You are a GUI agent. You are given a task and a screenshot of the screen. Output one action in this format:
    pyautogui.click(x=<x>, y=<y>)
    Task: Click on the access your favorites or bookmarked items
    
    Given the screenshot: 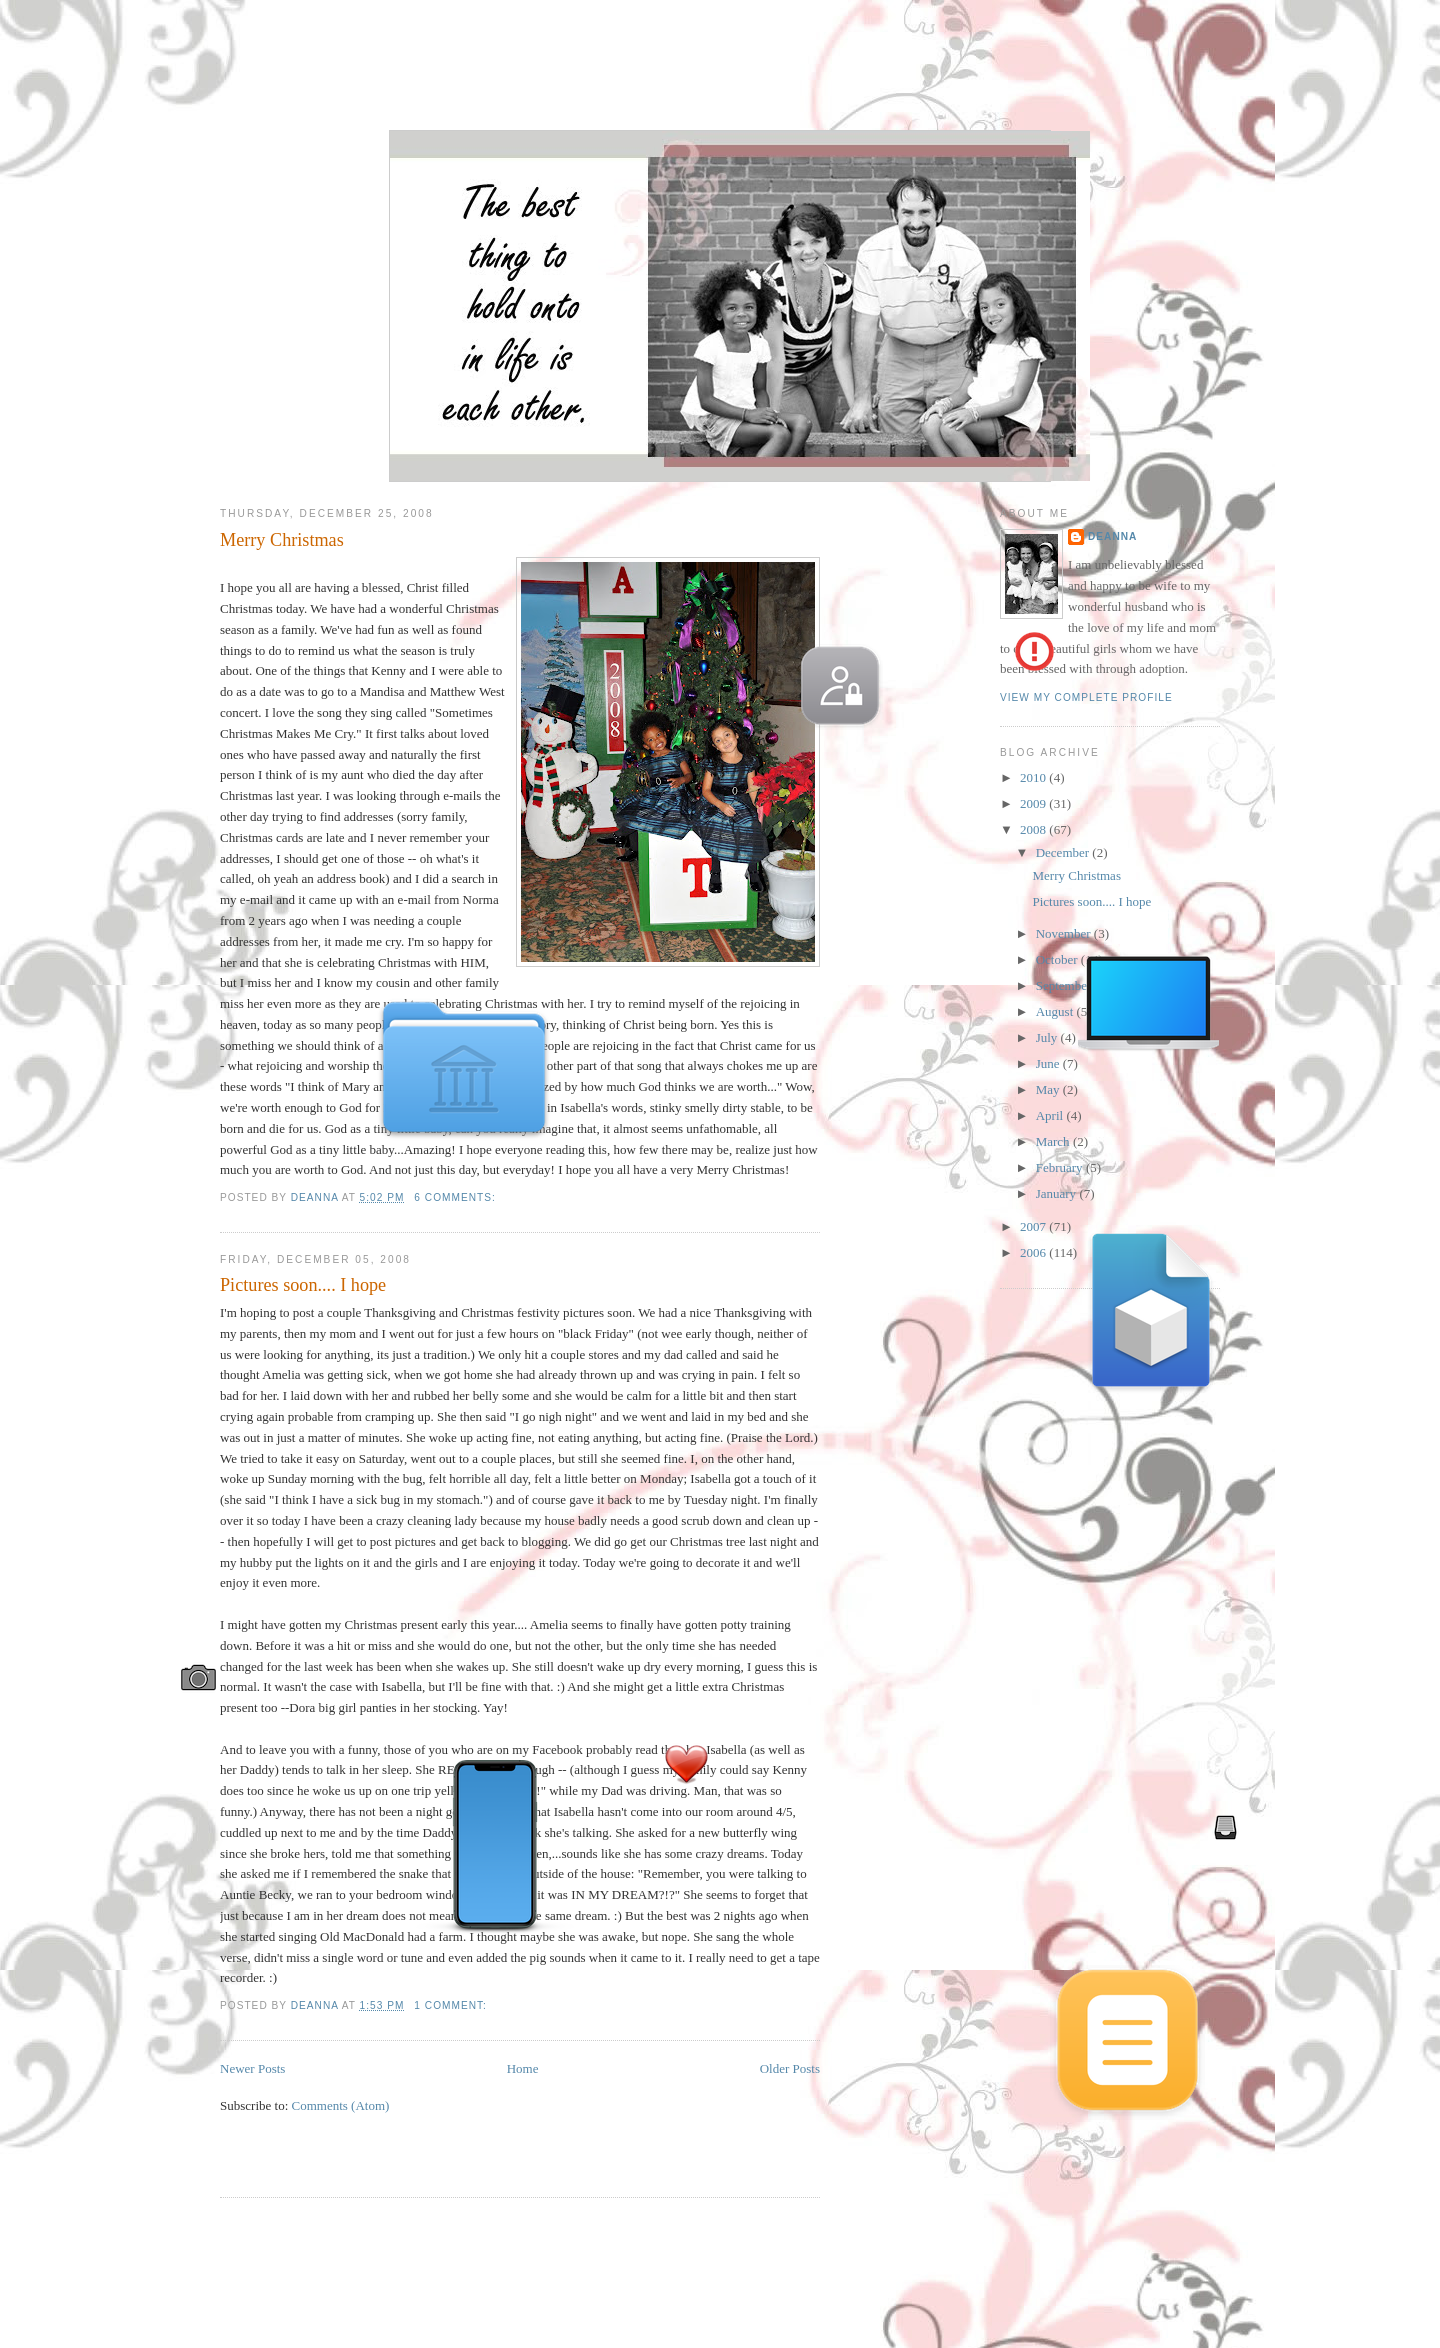 What is the action you would take?
    pyautogui.click(x=686, y=1761)
    